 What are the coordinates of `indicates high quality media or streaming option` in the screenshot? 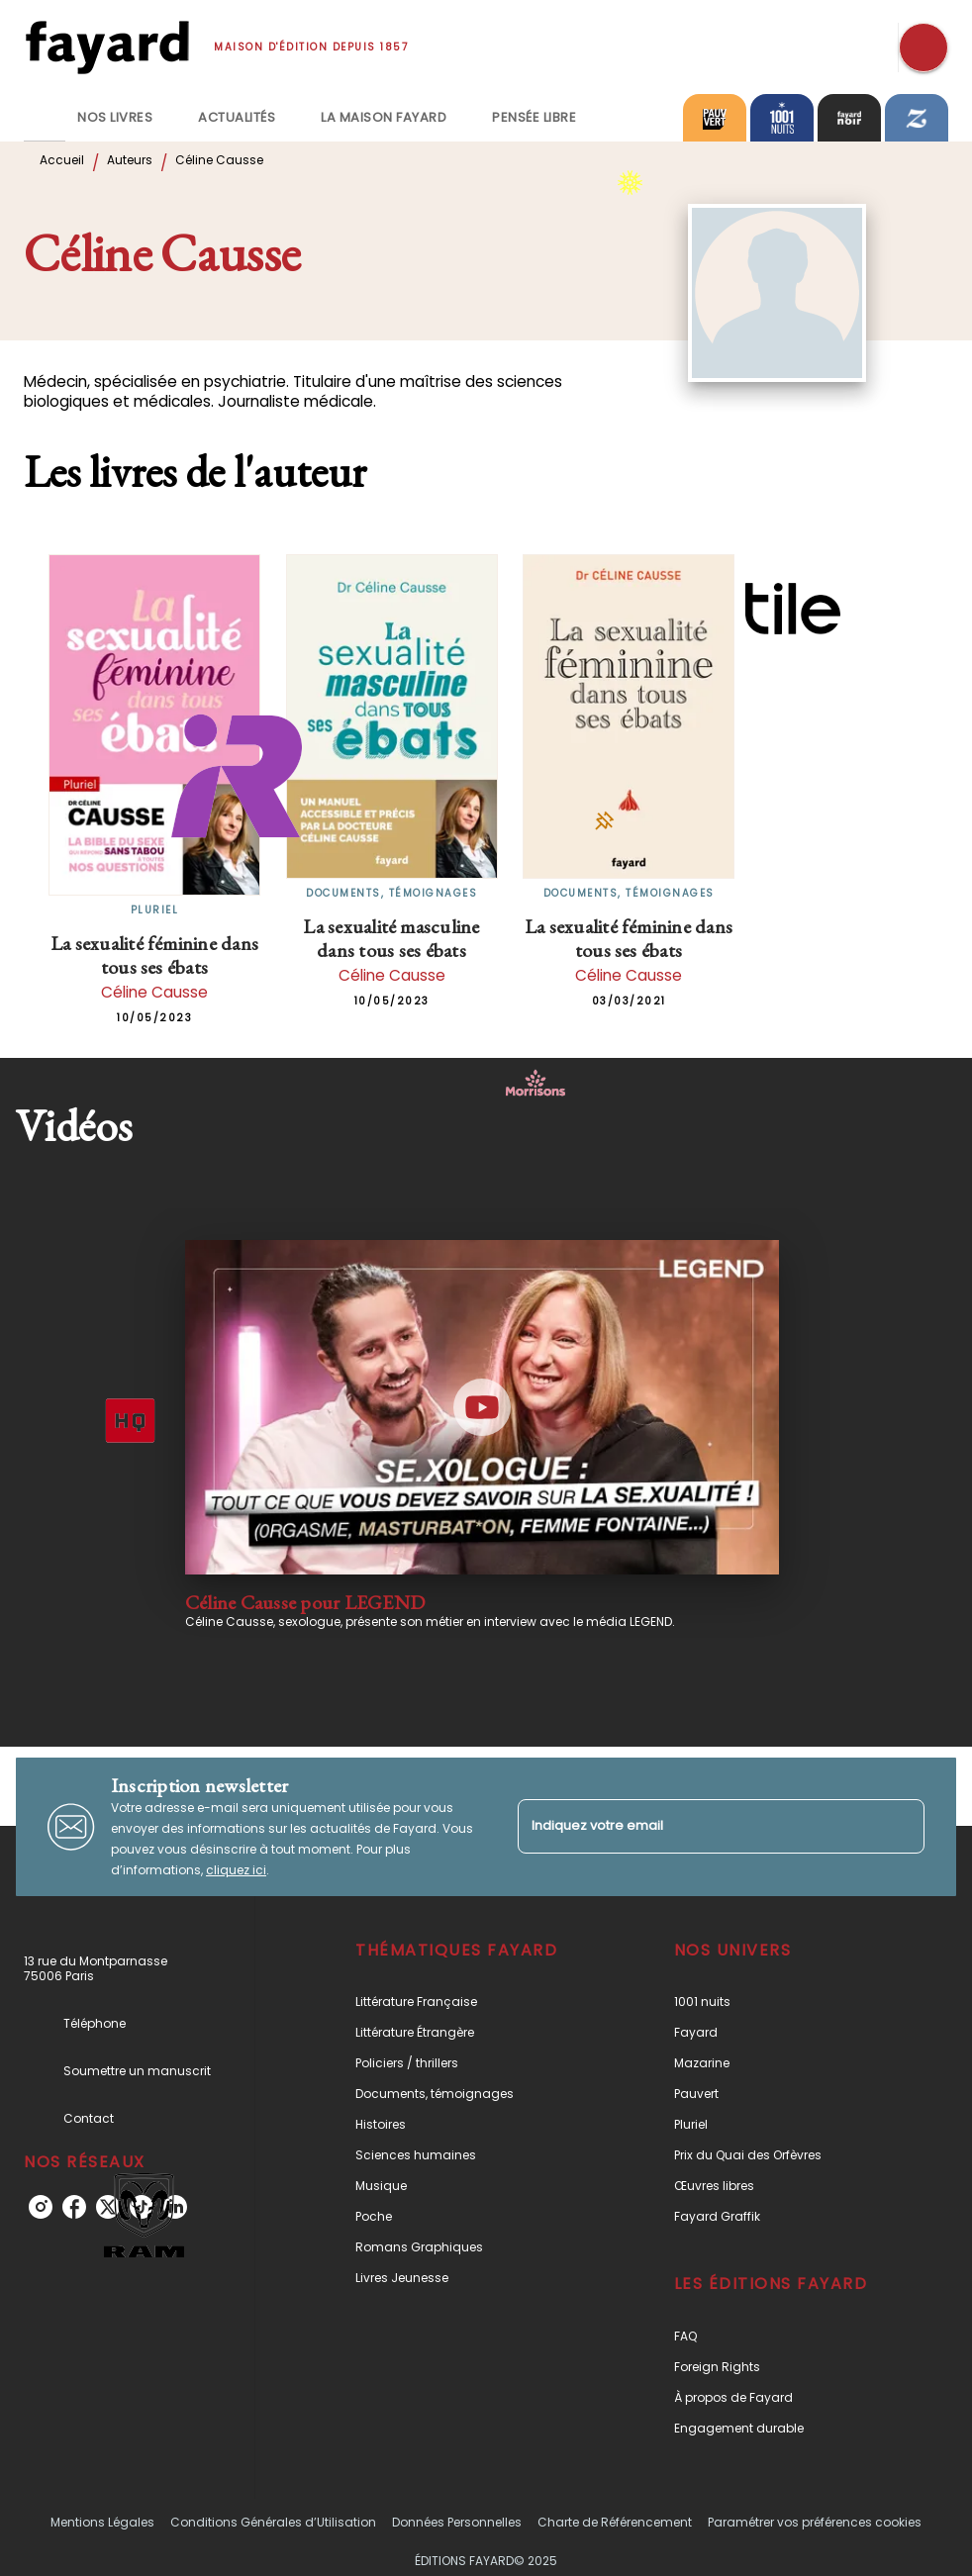 It's located at (130, 1420).